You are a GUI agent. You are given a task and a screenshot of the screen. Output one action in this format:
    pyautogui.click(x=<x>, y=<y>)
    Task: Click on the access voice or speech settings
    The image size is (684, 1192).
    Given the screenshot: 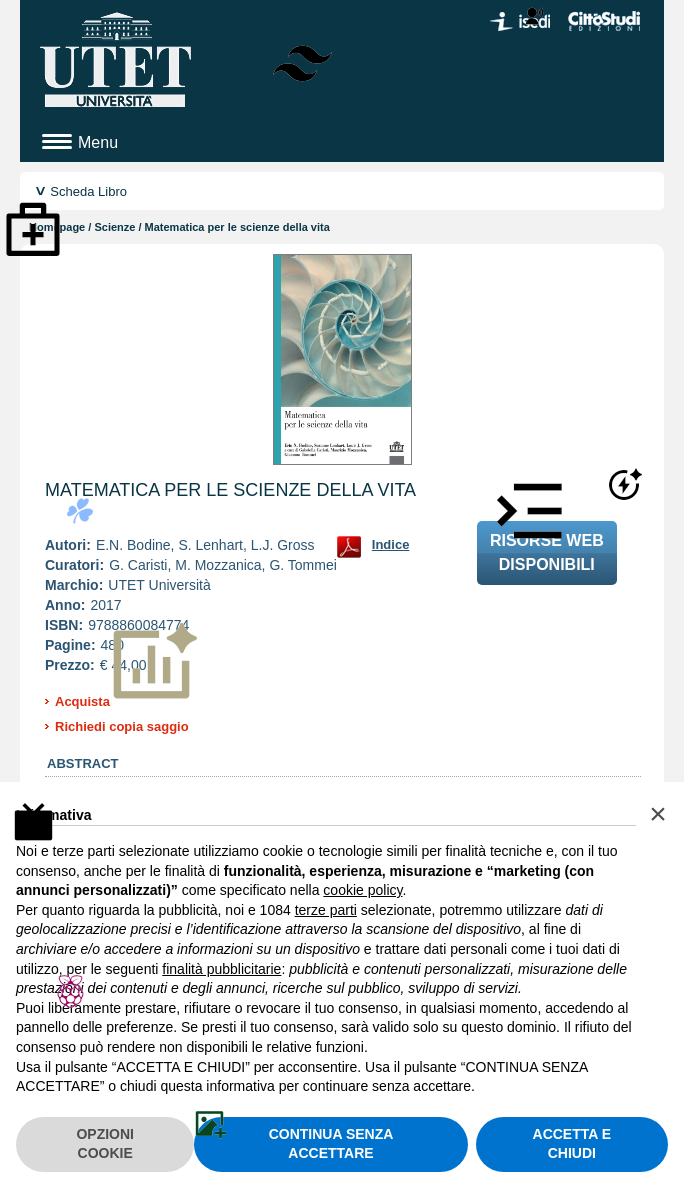 What is the action you would take?
    pyautogui.click(x=534, y=16)
    